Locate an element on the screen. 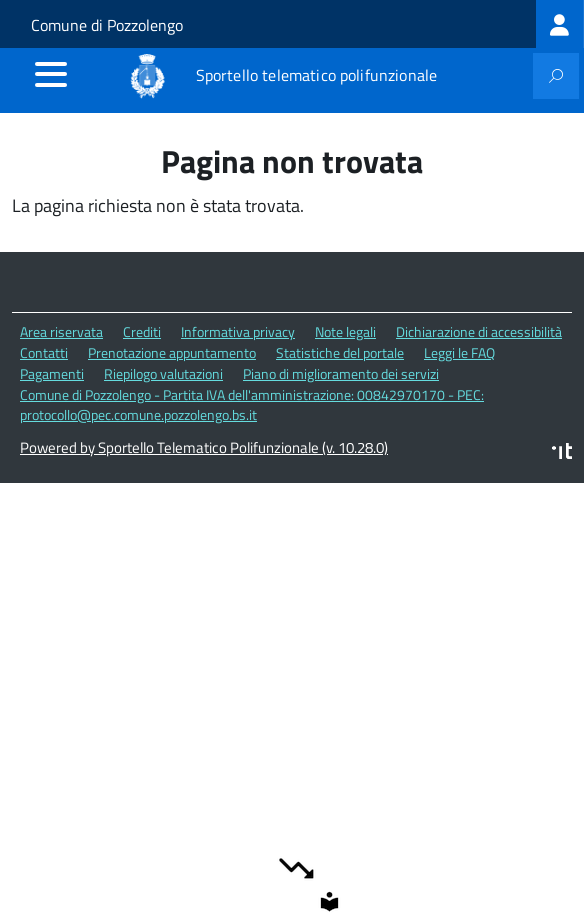 The width and height of the screenshot is (584, 924). indicates a declining trend or decreasing value is located at coordinates (296, 868).